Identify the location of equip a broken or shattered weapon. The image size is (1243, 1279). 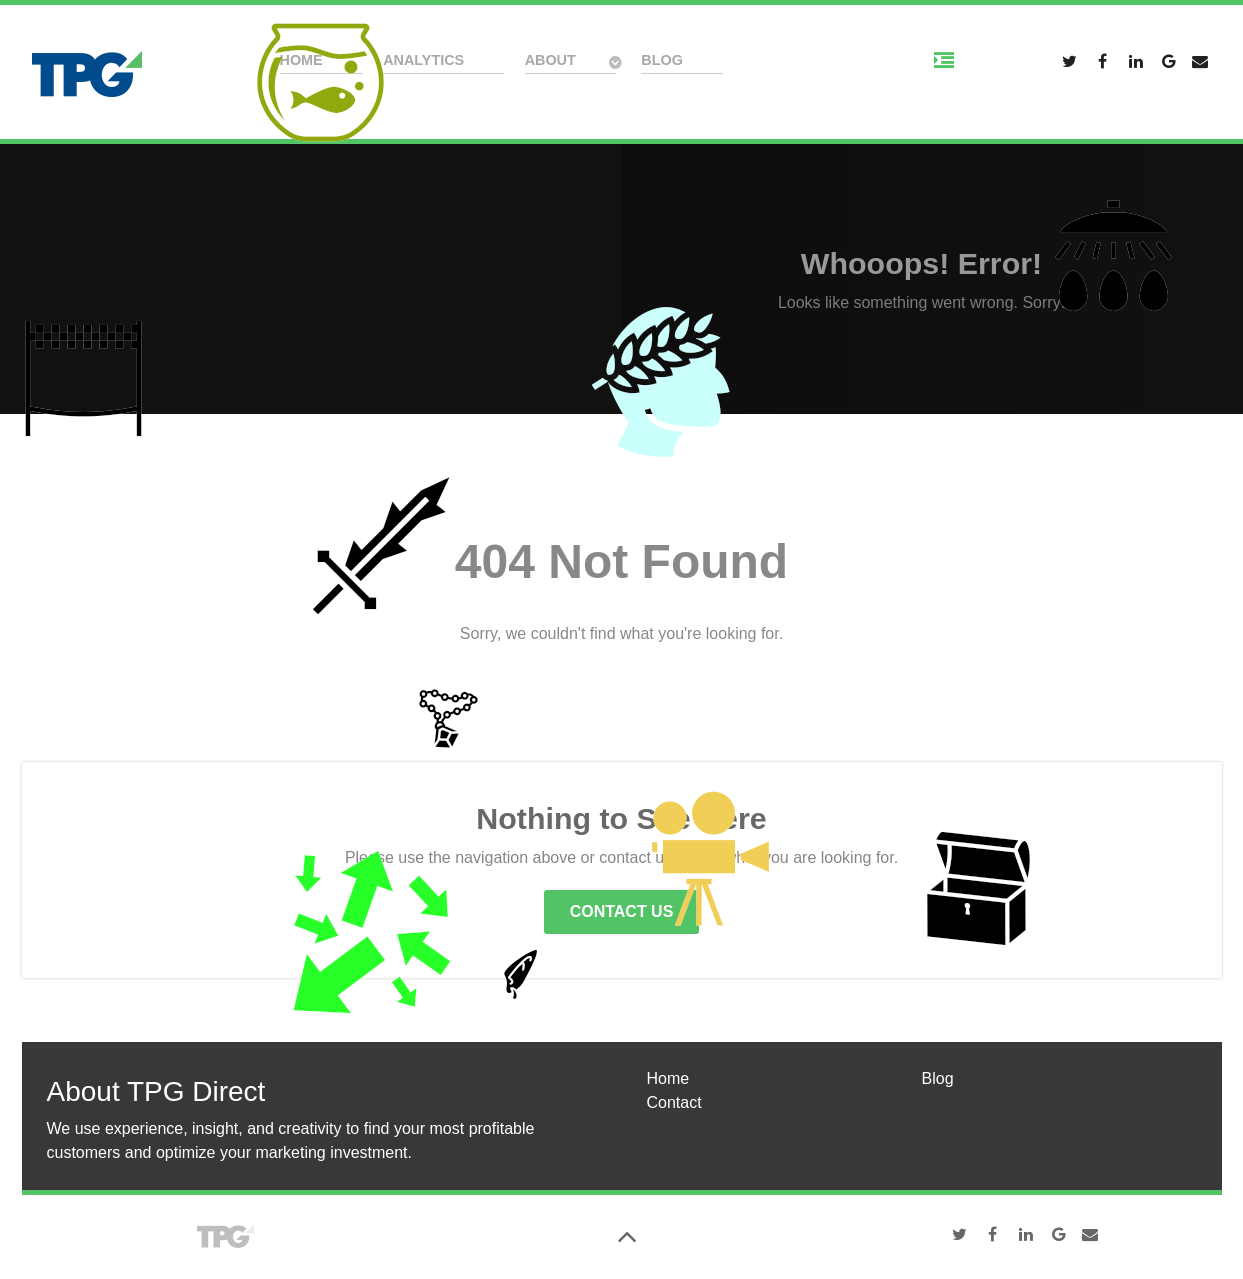
(379, 547).